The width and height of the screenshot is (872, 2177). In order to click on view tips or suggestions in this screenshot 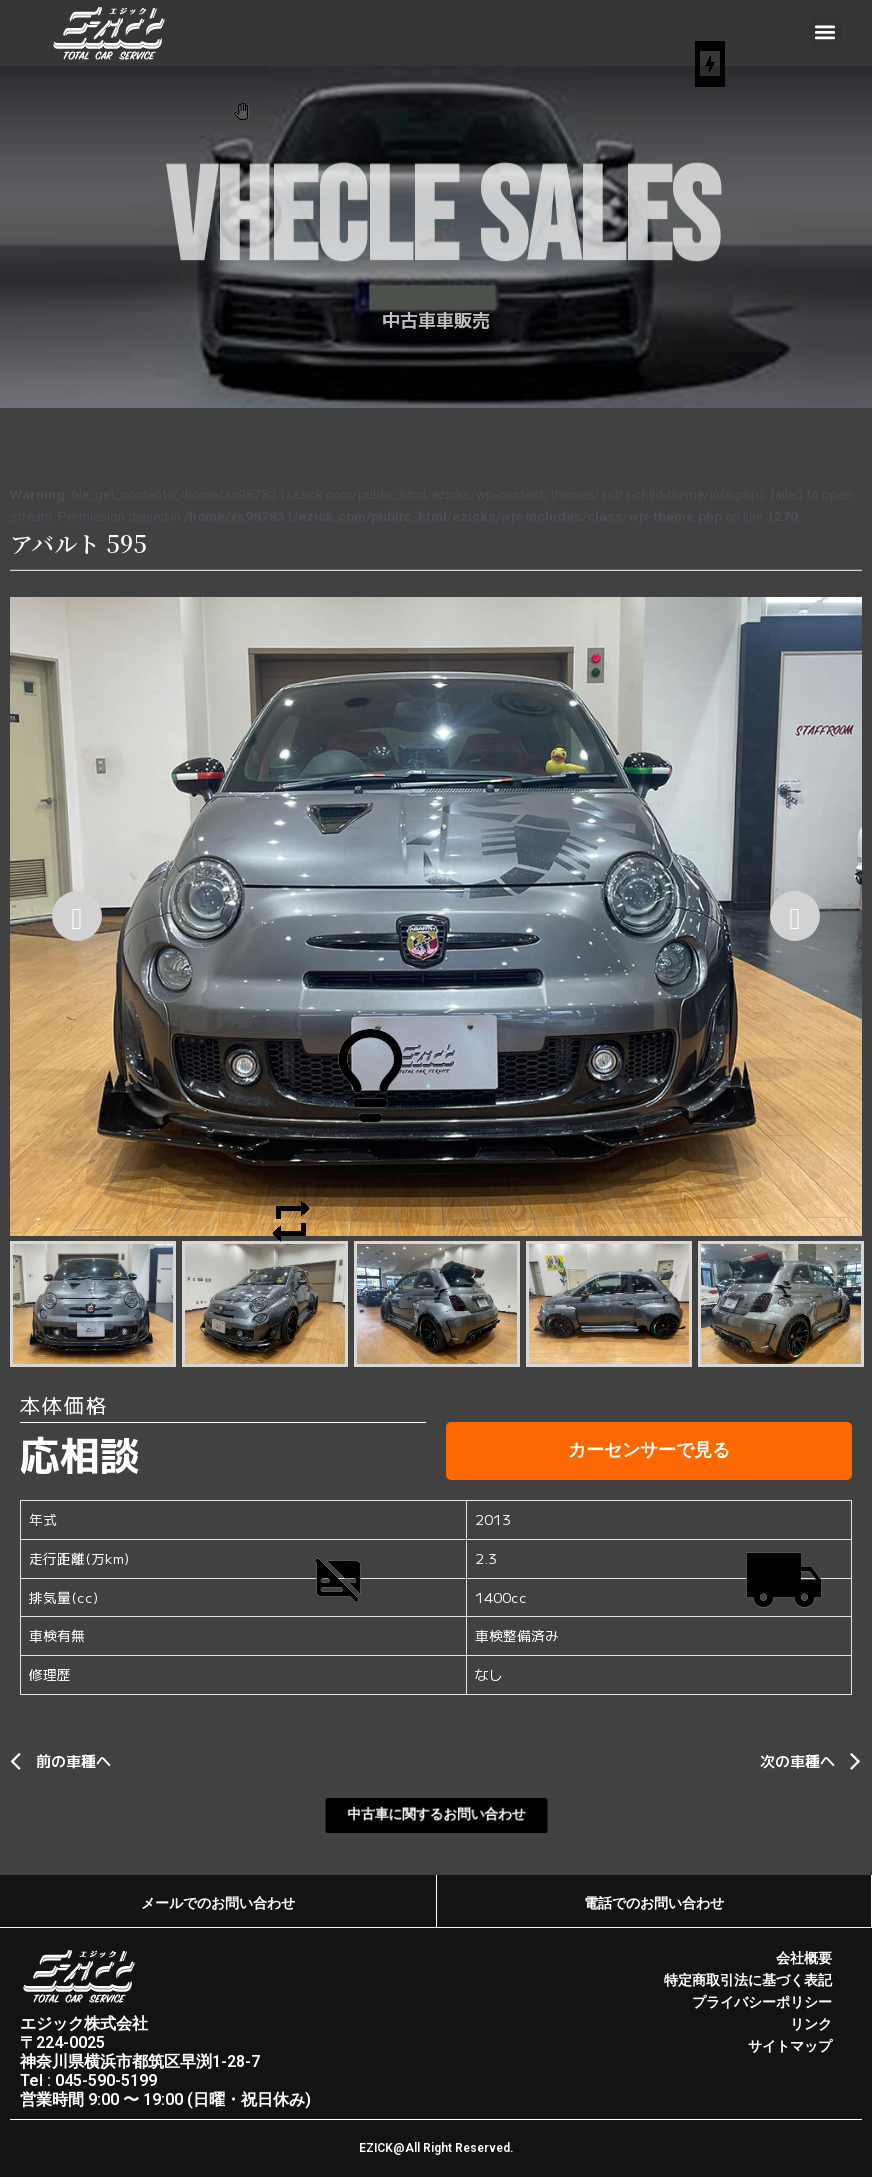, I will do `click(370, 1075)`.